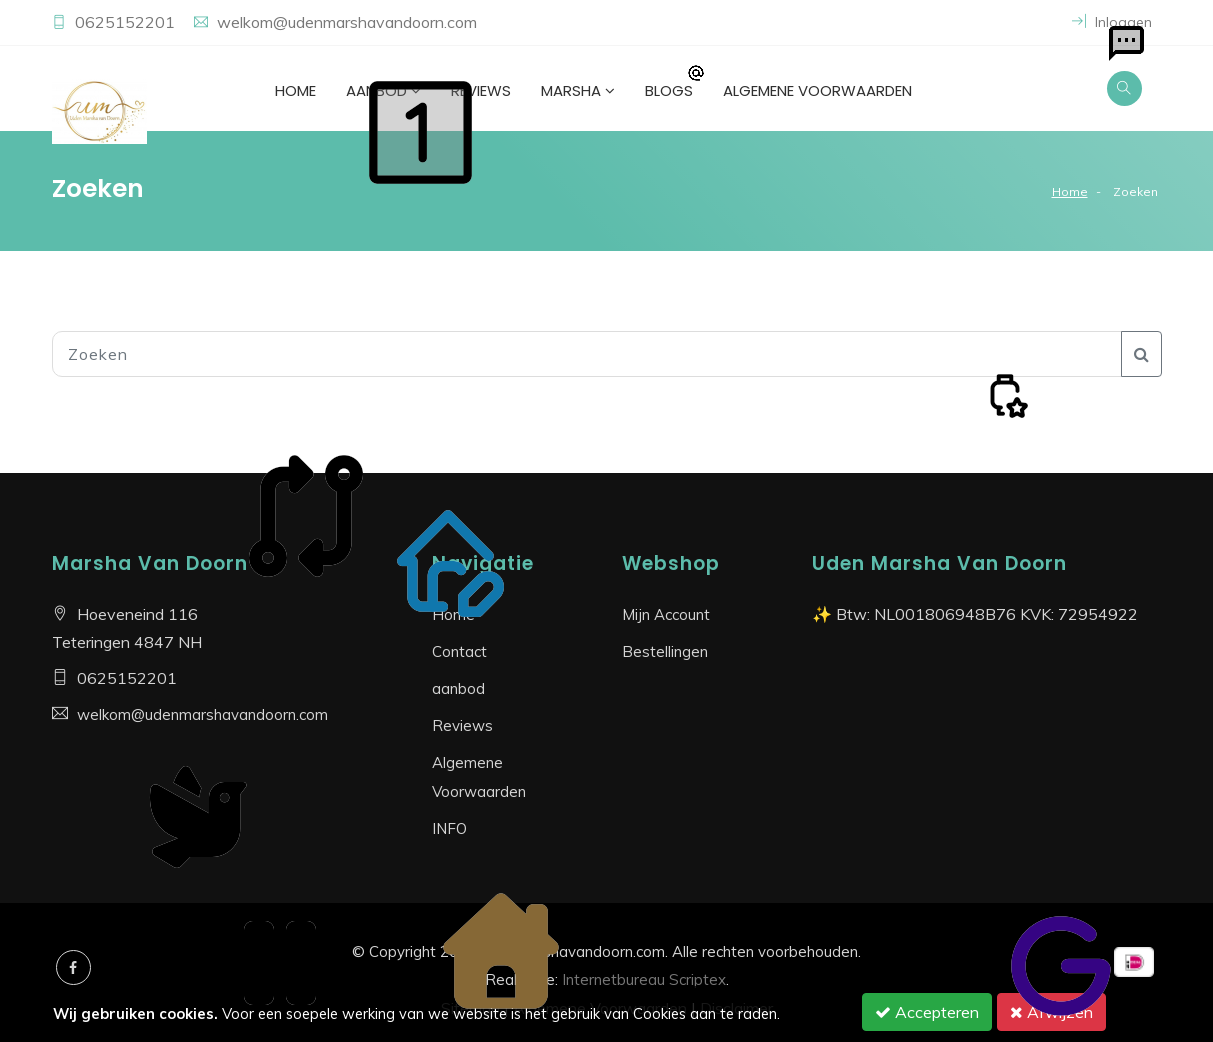 This screenshot has width=1213, height=1042. Describe the element at coordinates (306, 516) in the screenshot. I see `compare code versions or branches` at that location.